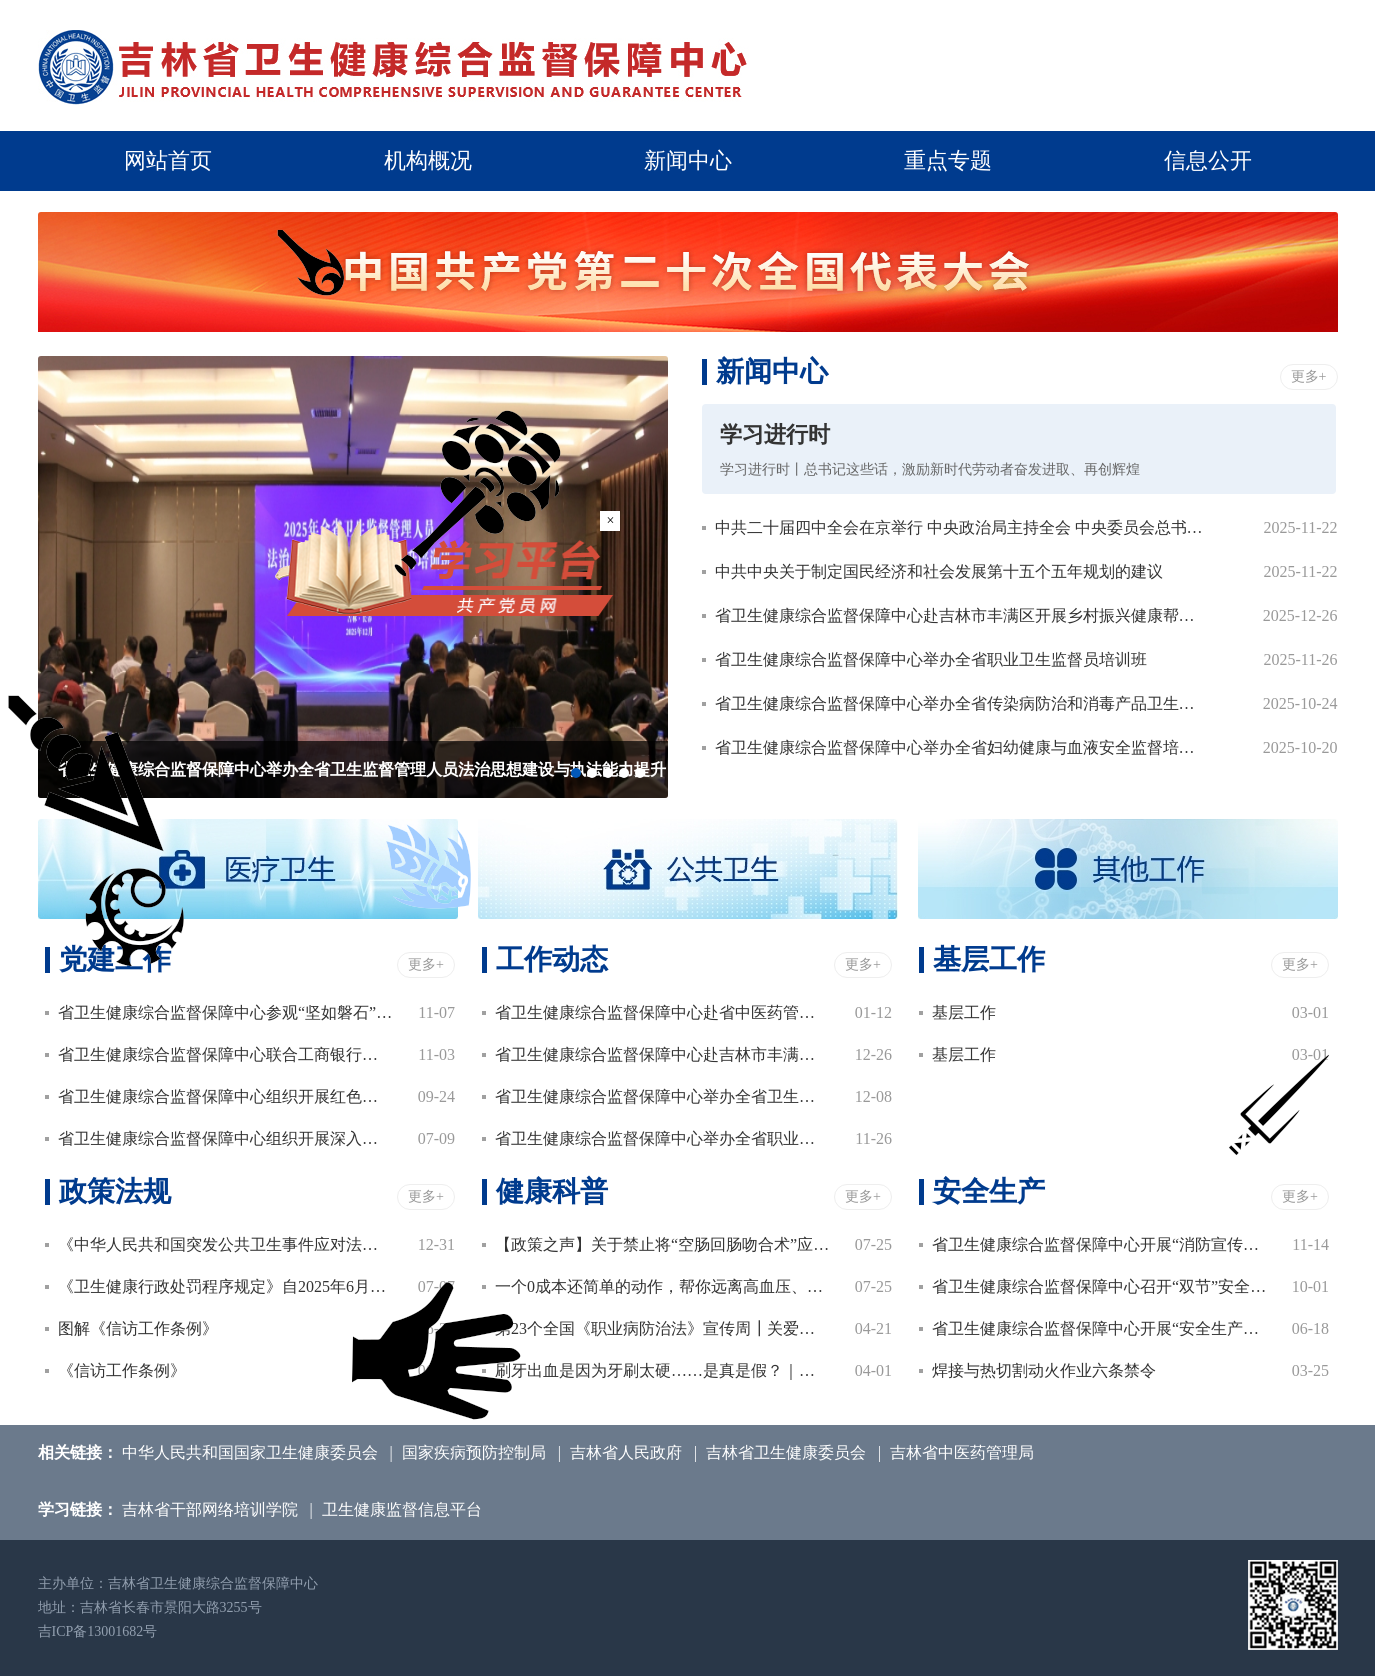 The width and height of the screenshot is (1375, 1676). I want to click on select arrow or projectile type in archery game, so click(86, 773).